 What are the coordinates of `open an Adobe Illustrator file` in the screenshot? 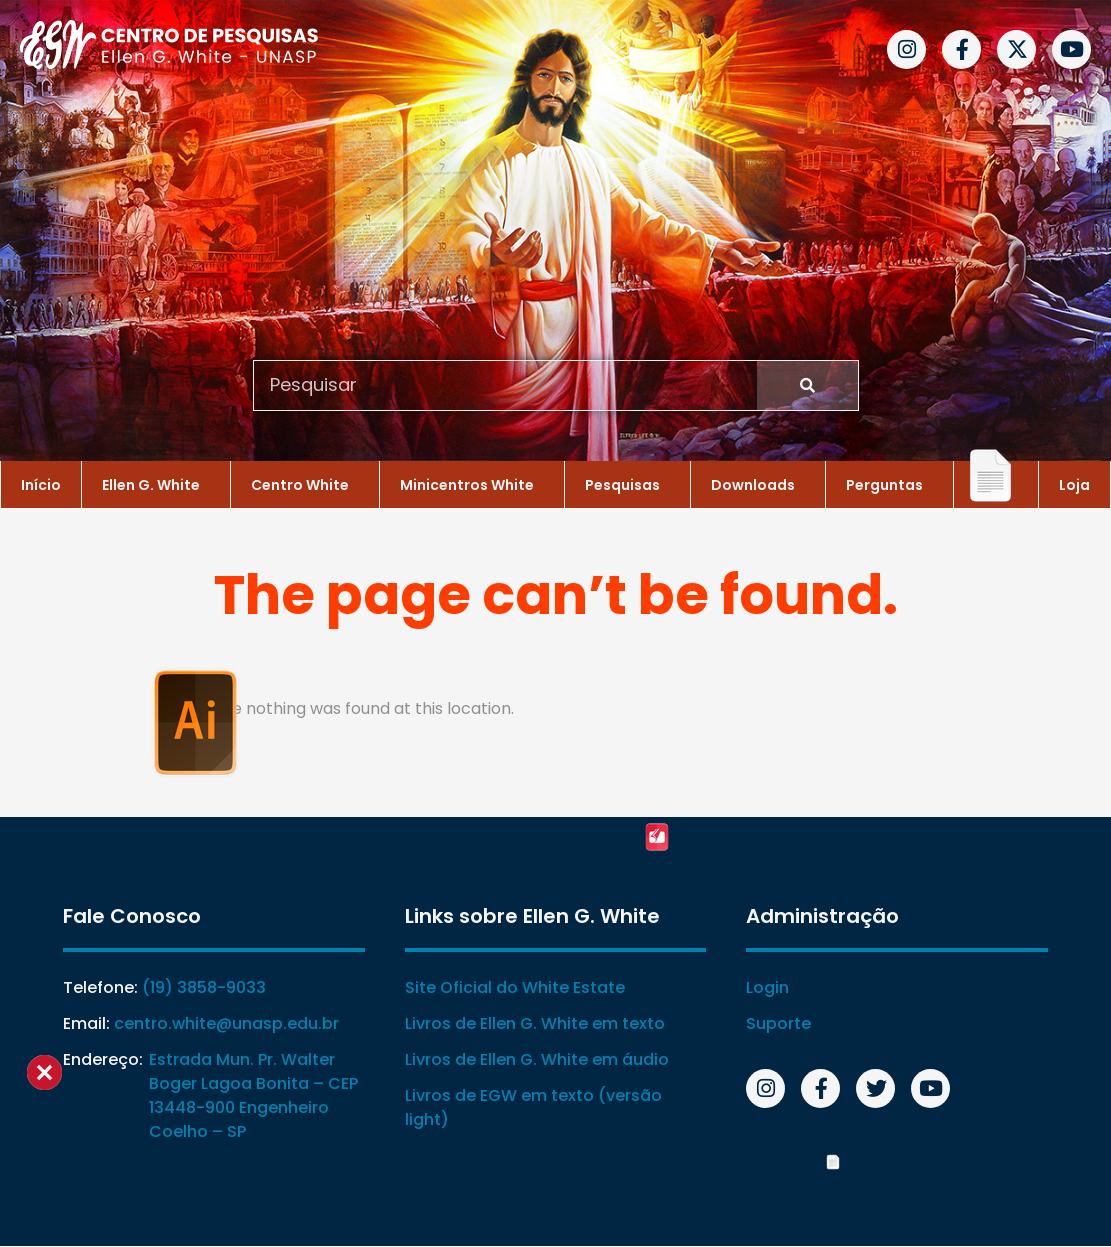 It's located at (195, 722).